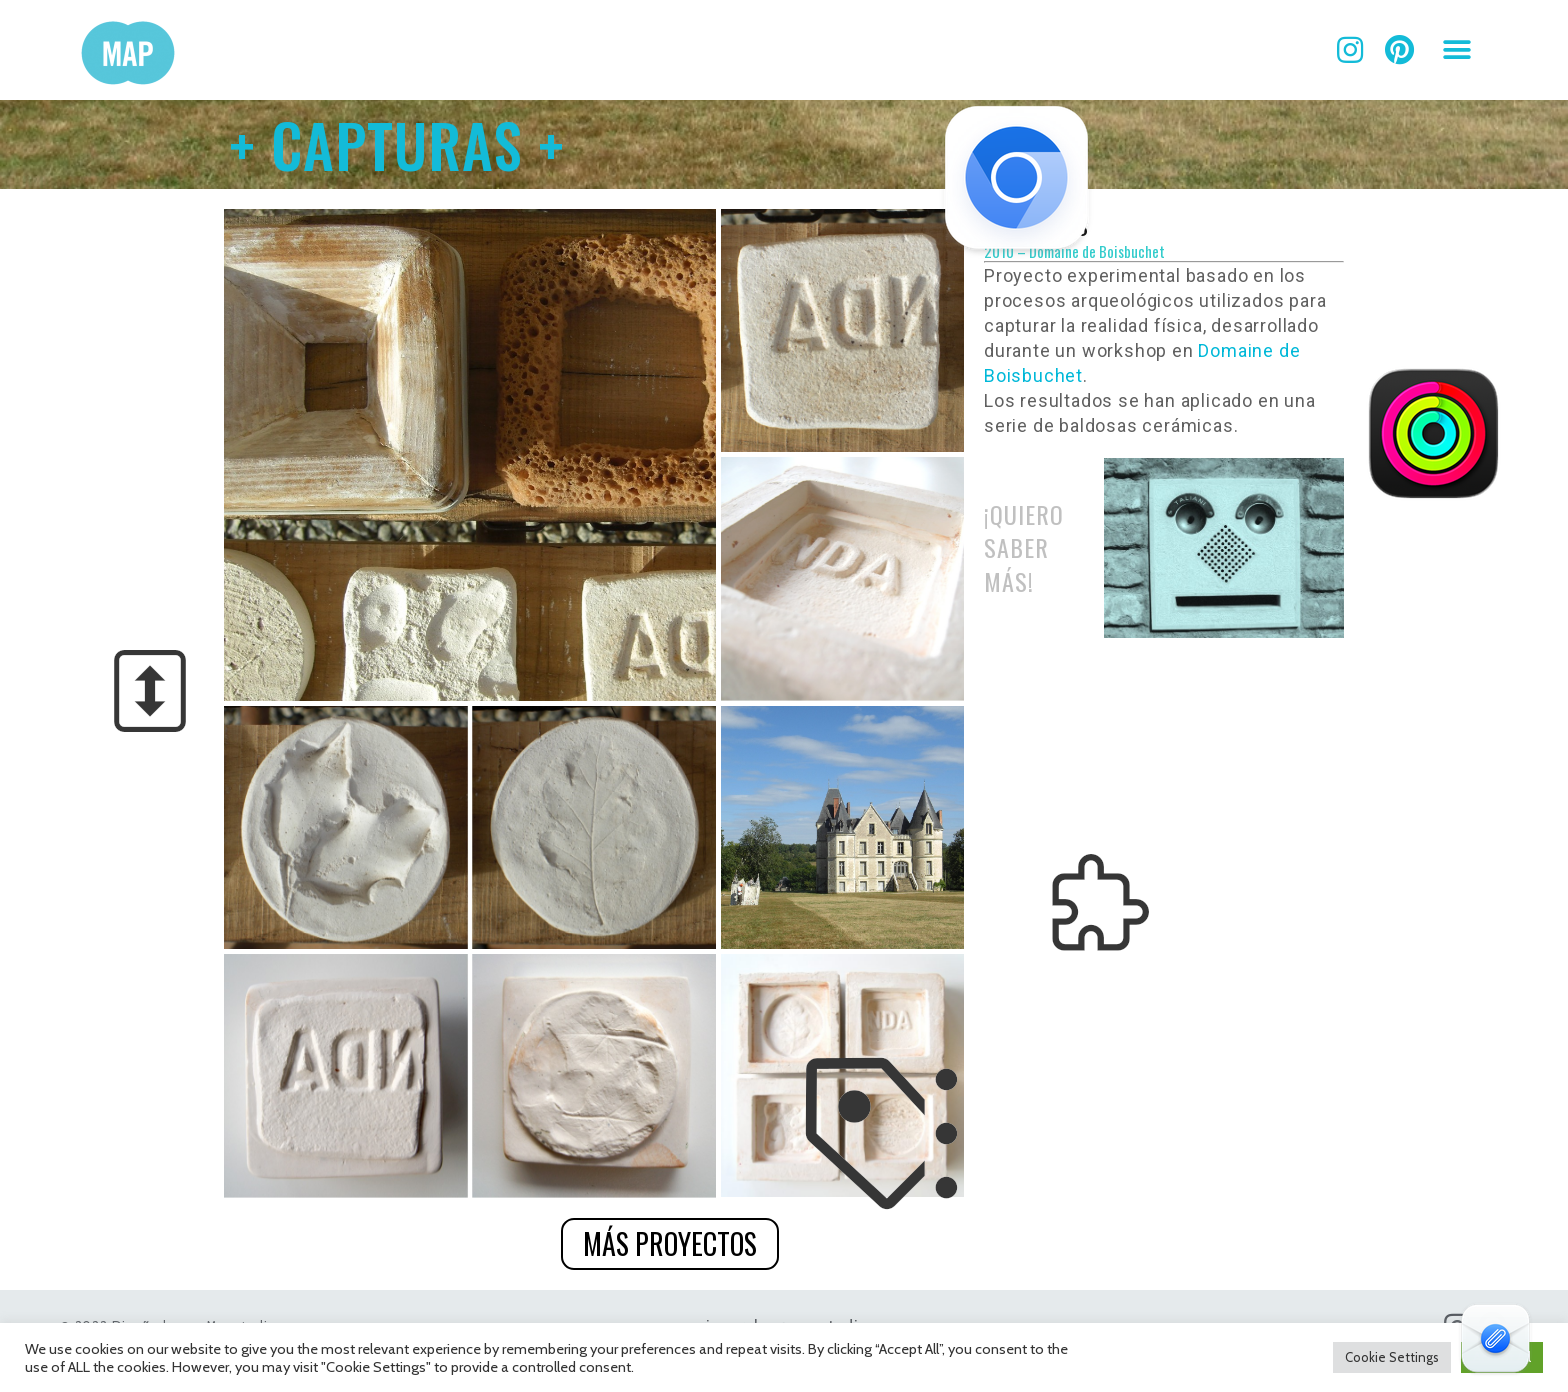 The image size is (1568, 1392). I want to click on access plugin settings and preferences, so click(1097, 905).